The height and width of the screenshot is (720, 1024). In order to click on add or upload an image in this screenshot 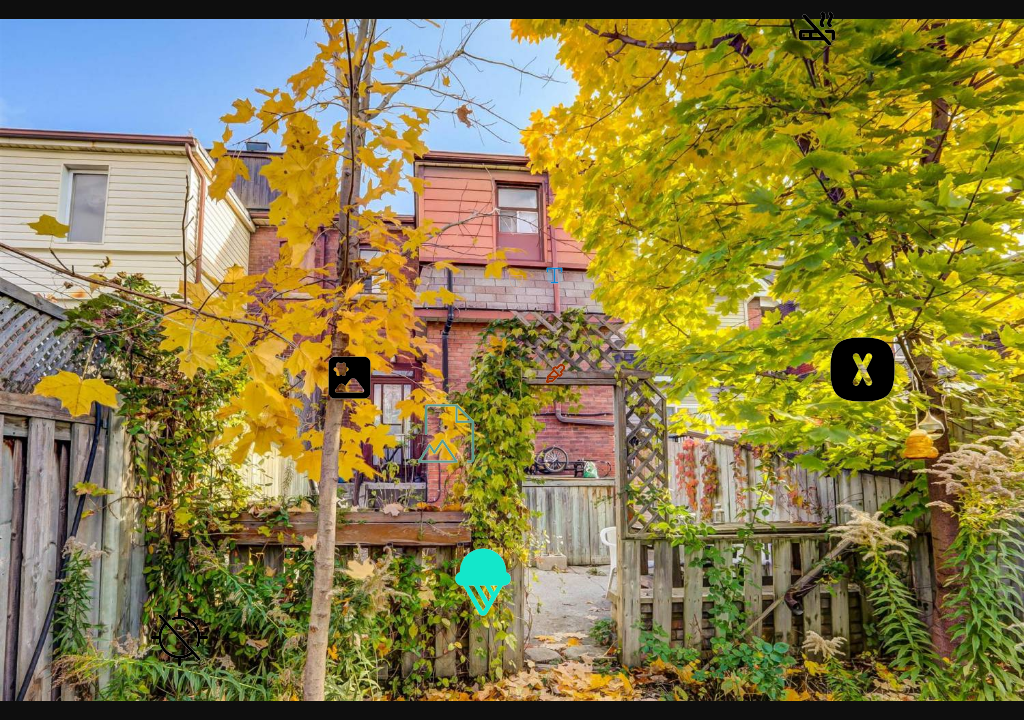, I will do `click(349, 377)`.